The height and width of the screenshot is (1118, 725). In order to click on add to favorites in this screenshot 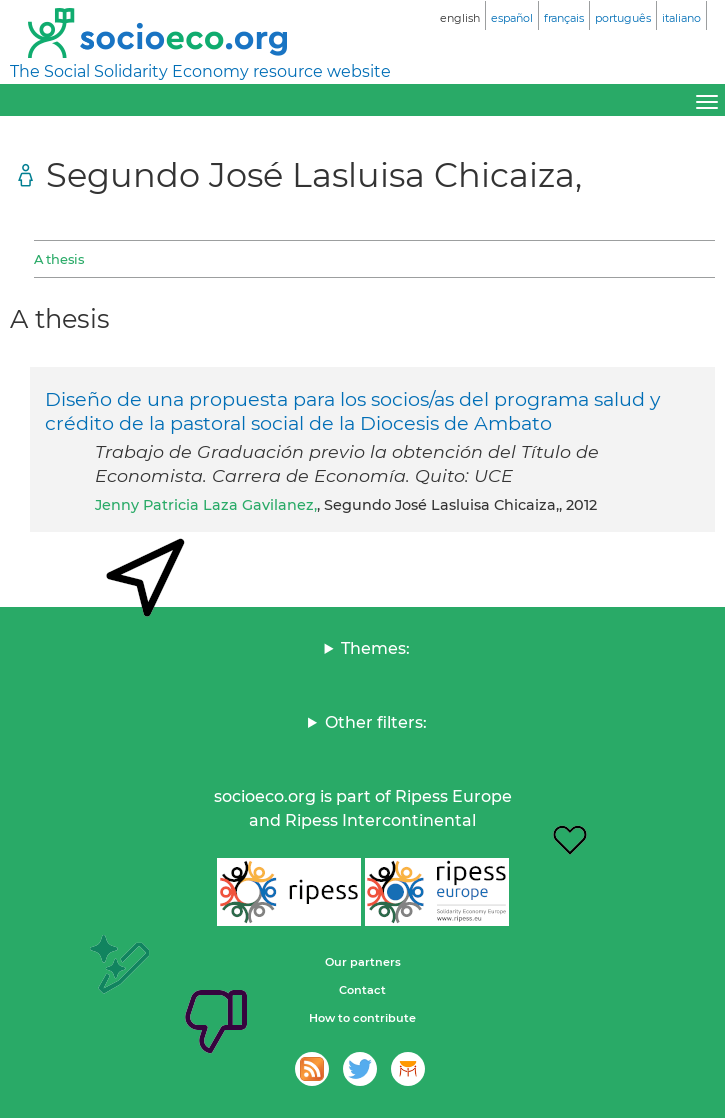, I will do `click(570, 840)`.